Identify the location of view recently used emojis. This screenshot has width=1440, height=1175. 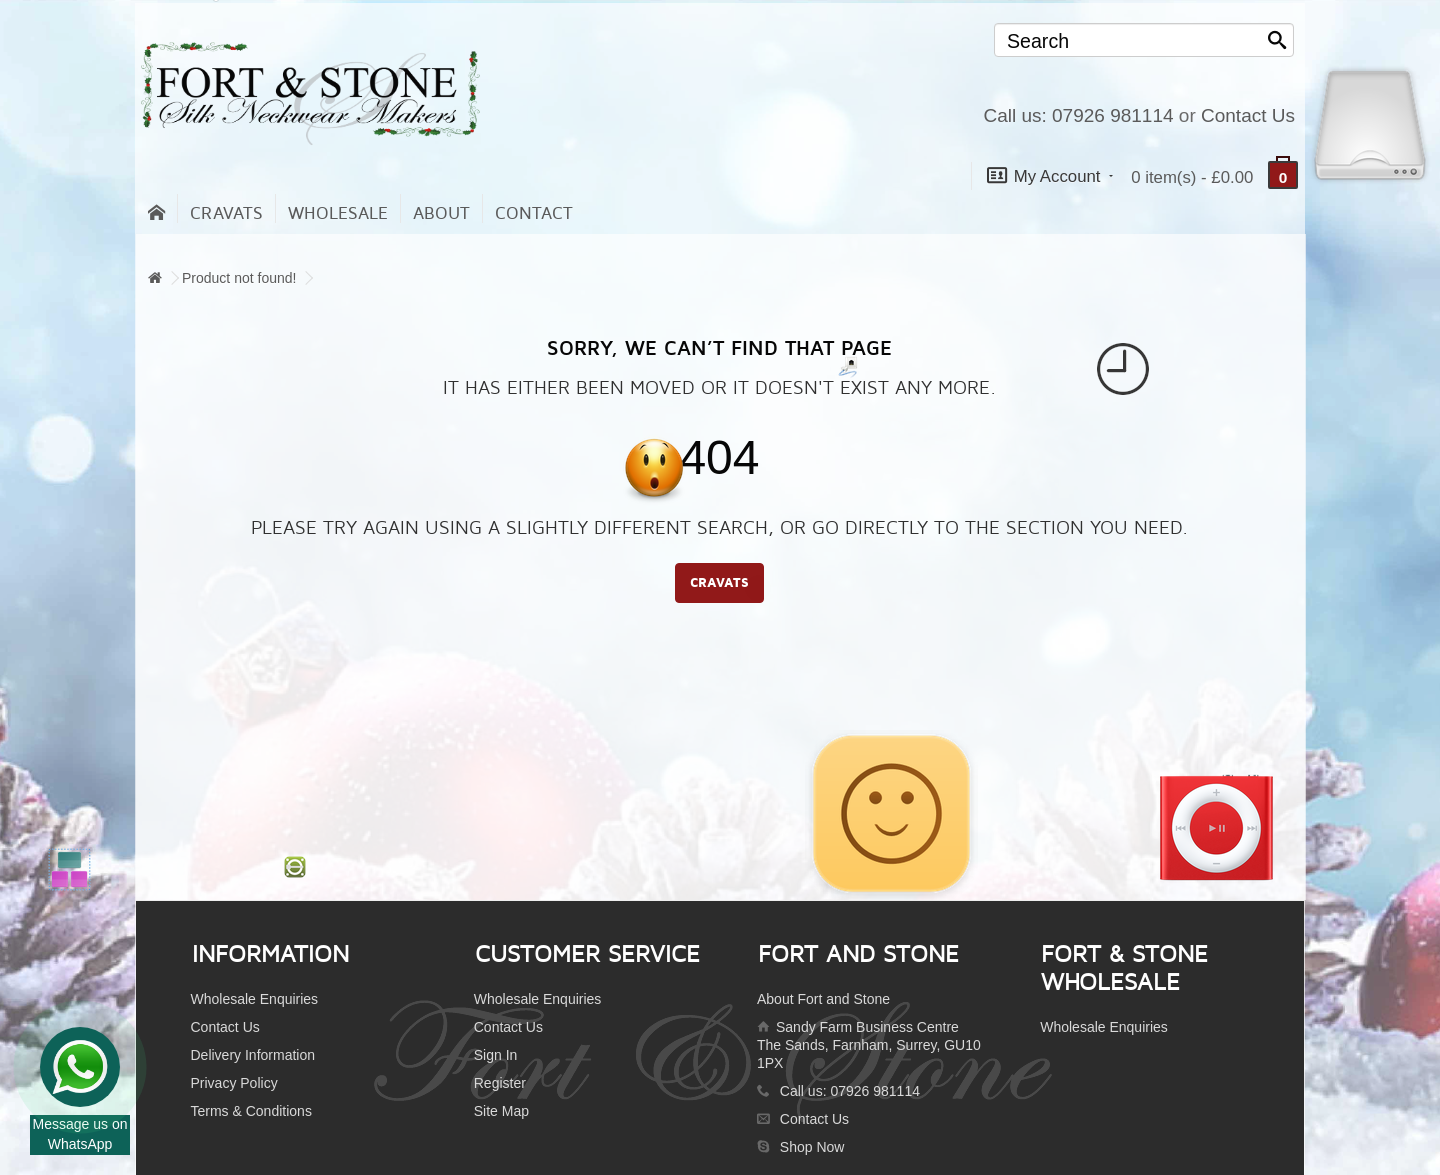
(1123, 369).